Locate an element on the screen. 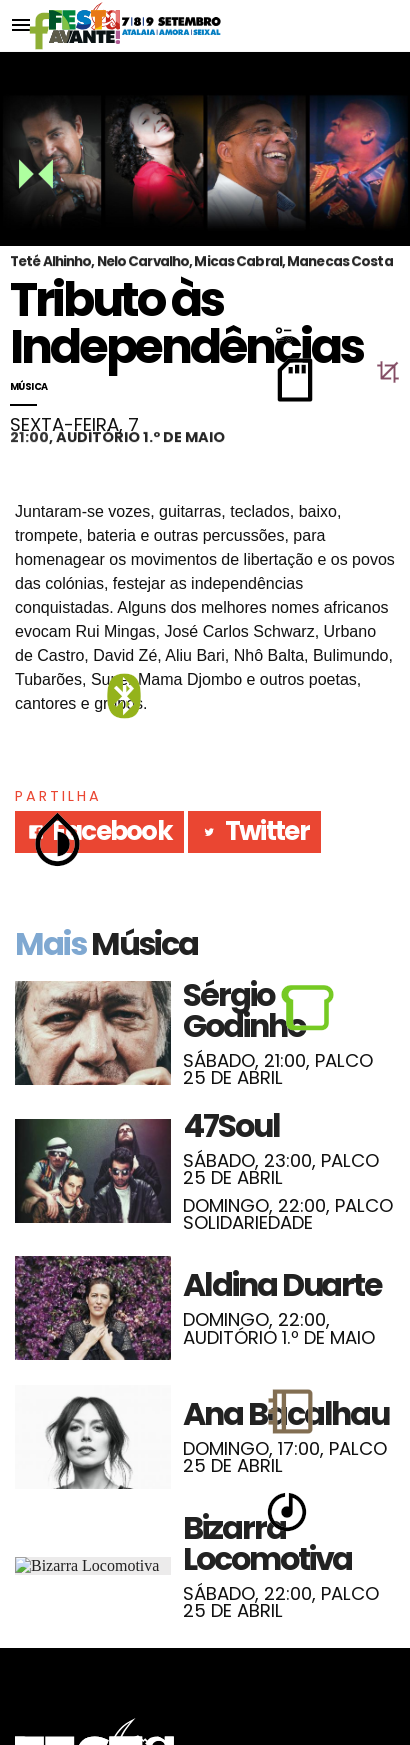 Image resolution: width=410 pixels, height=1745 pixels. adjust audio equalizer settings is located at coordinates (284, 335).